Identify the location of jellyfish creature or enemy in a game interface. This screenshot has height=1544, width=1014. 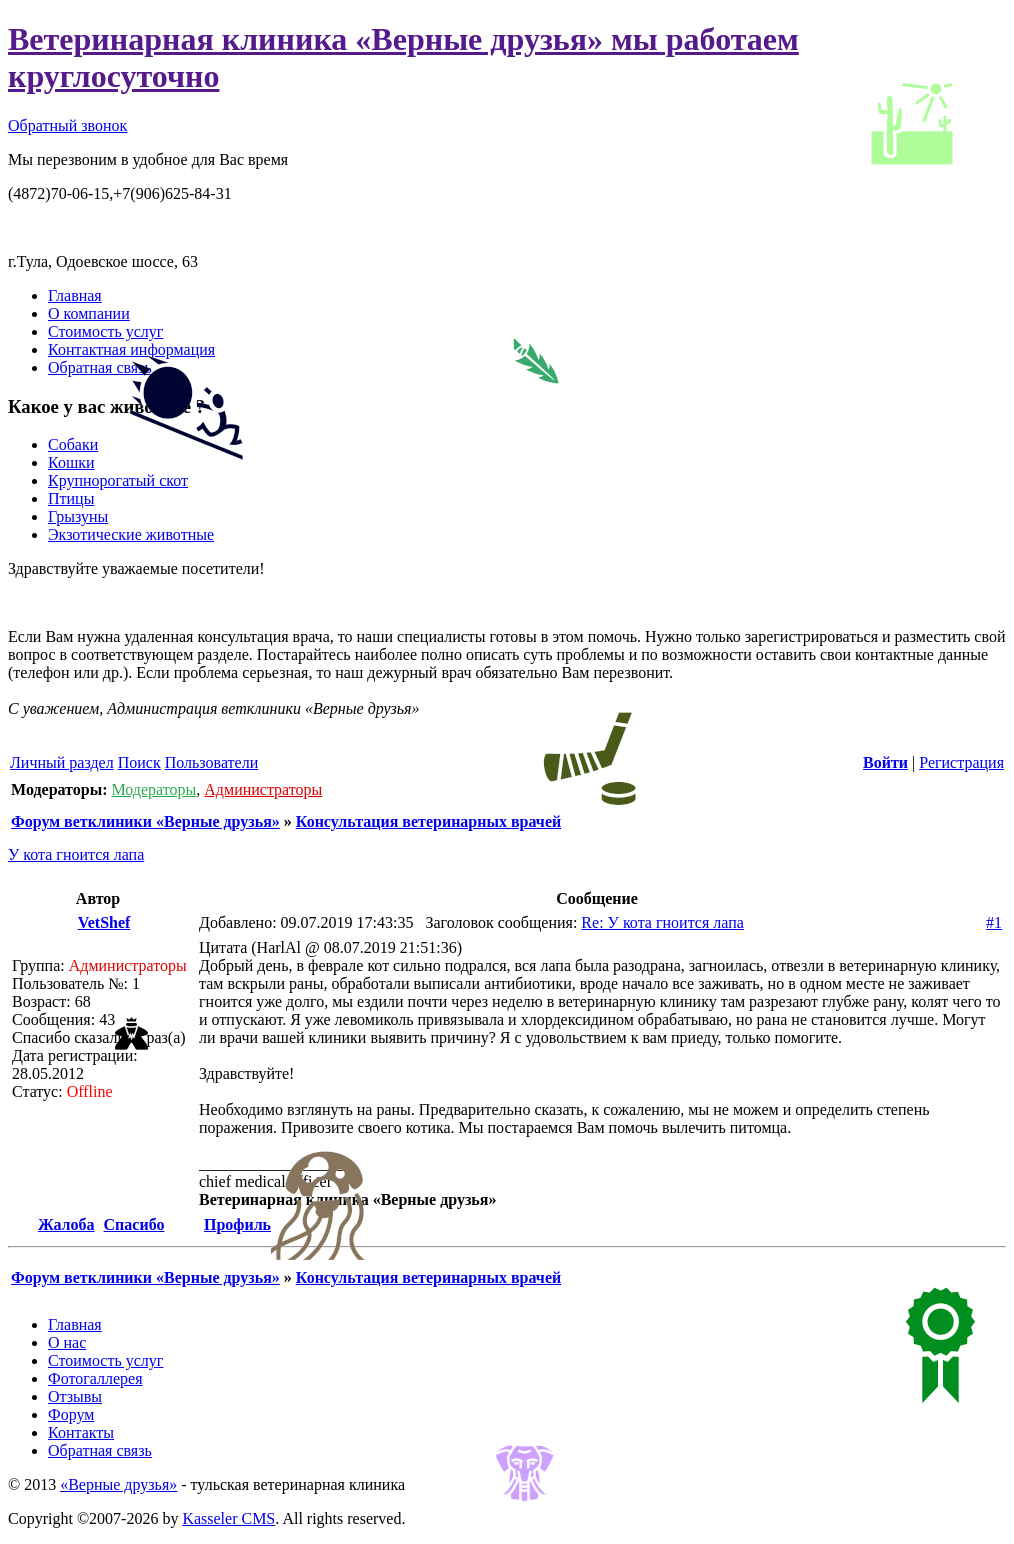
(324, 1205).